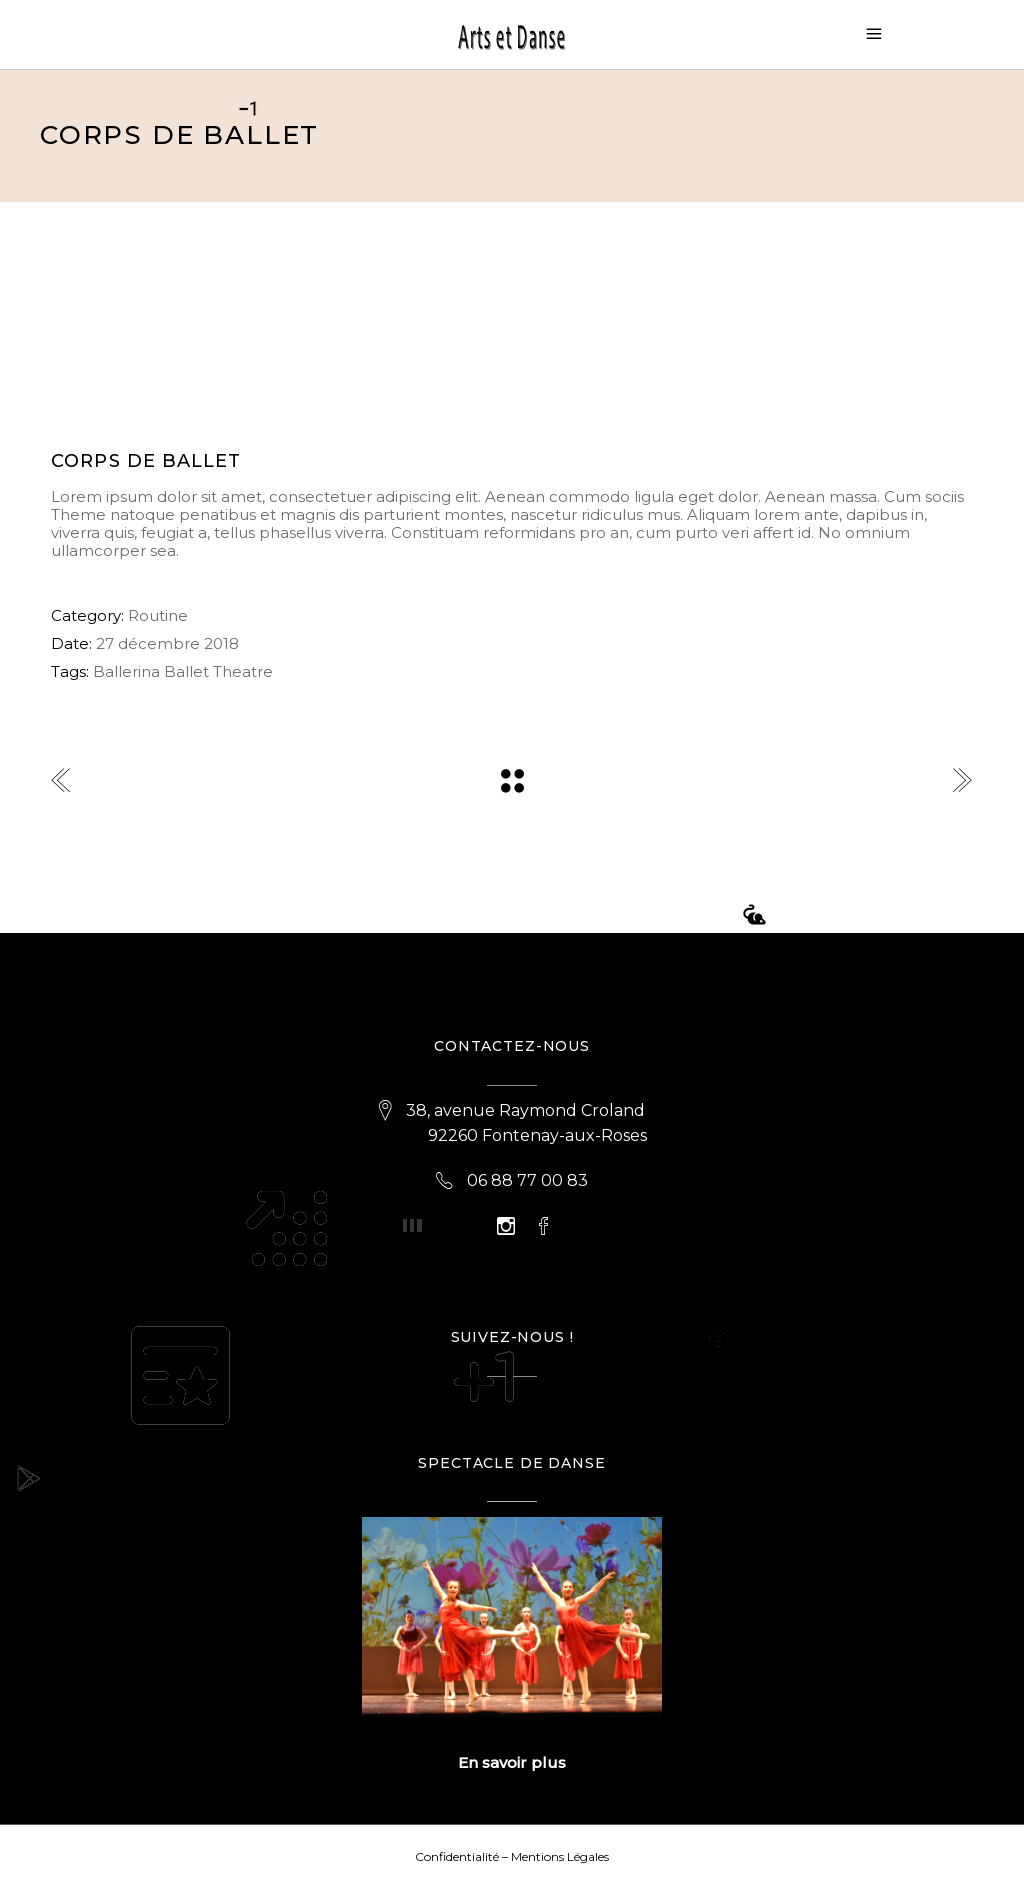 Image resolution: width=1024 pixels, height=1889 pixels. I want to click on decrease exposure by one stop, so click(248, 109).